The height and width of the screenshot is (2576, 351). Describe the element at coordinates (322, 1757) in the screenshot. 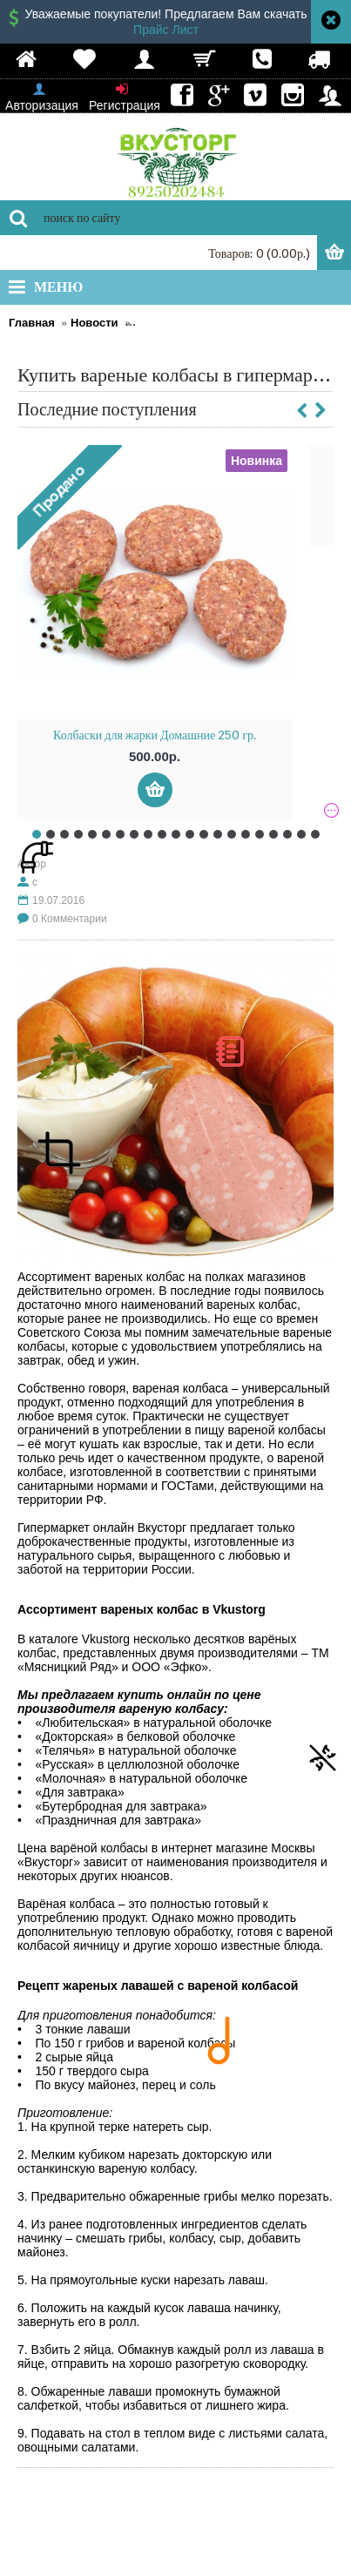

I see `disable genetic or DNA-related features` at that location.